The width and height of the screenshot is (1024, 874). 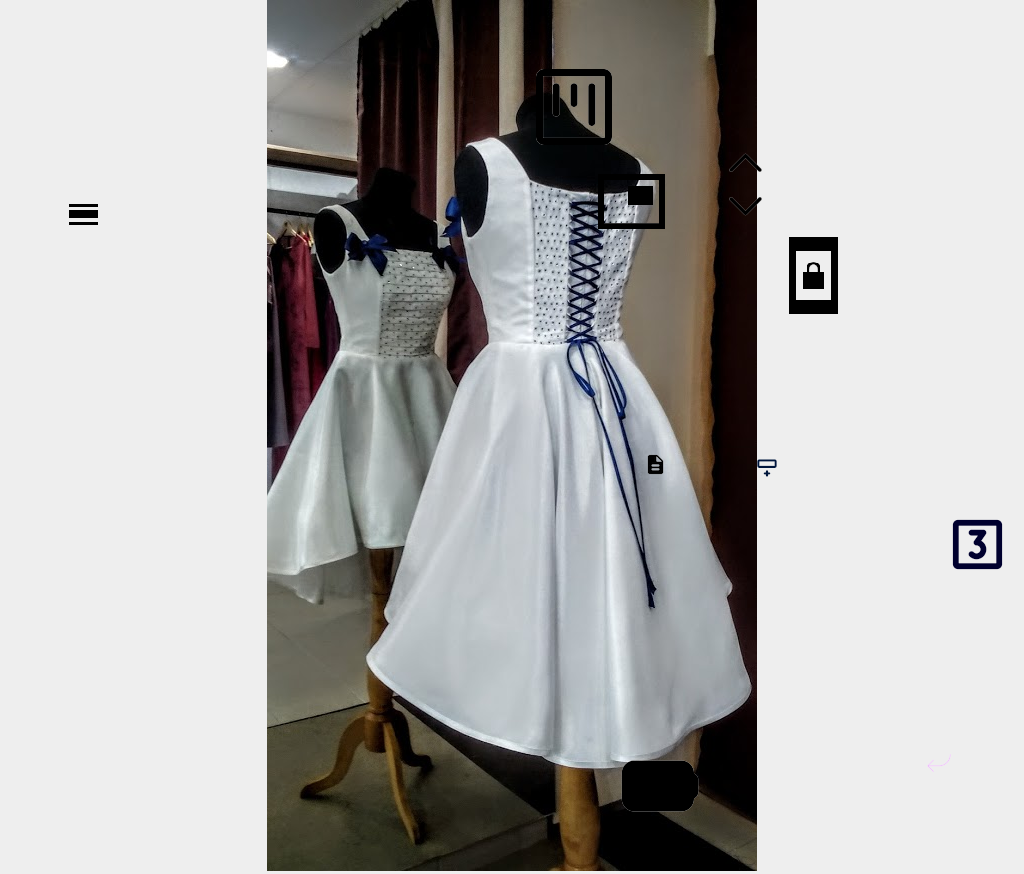 I want to click on switch to day view in calendar, so click(x=83, y=213).